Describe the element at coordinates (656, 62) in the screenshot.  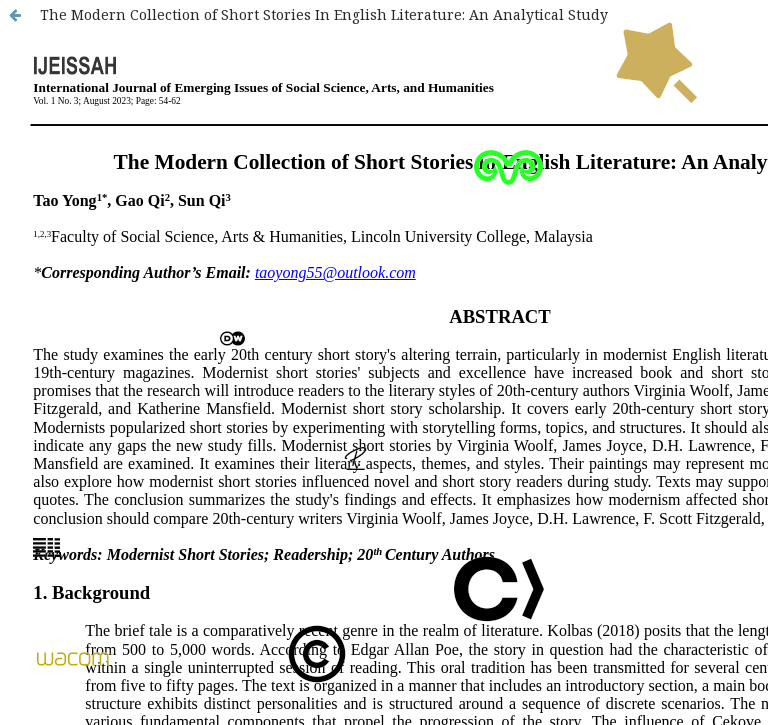
I see `apply magic wand or auto-enhance effect` at that location.